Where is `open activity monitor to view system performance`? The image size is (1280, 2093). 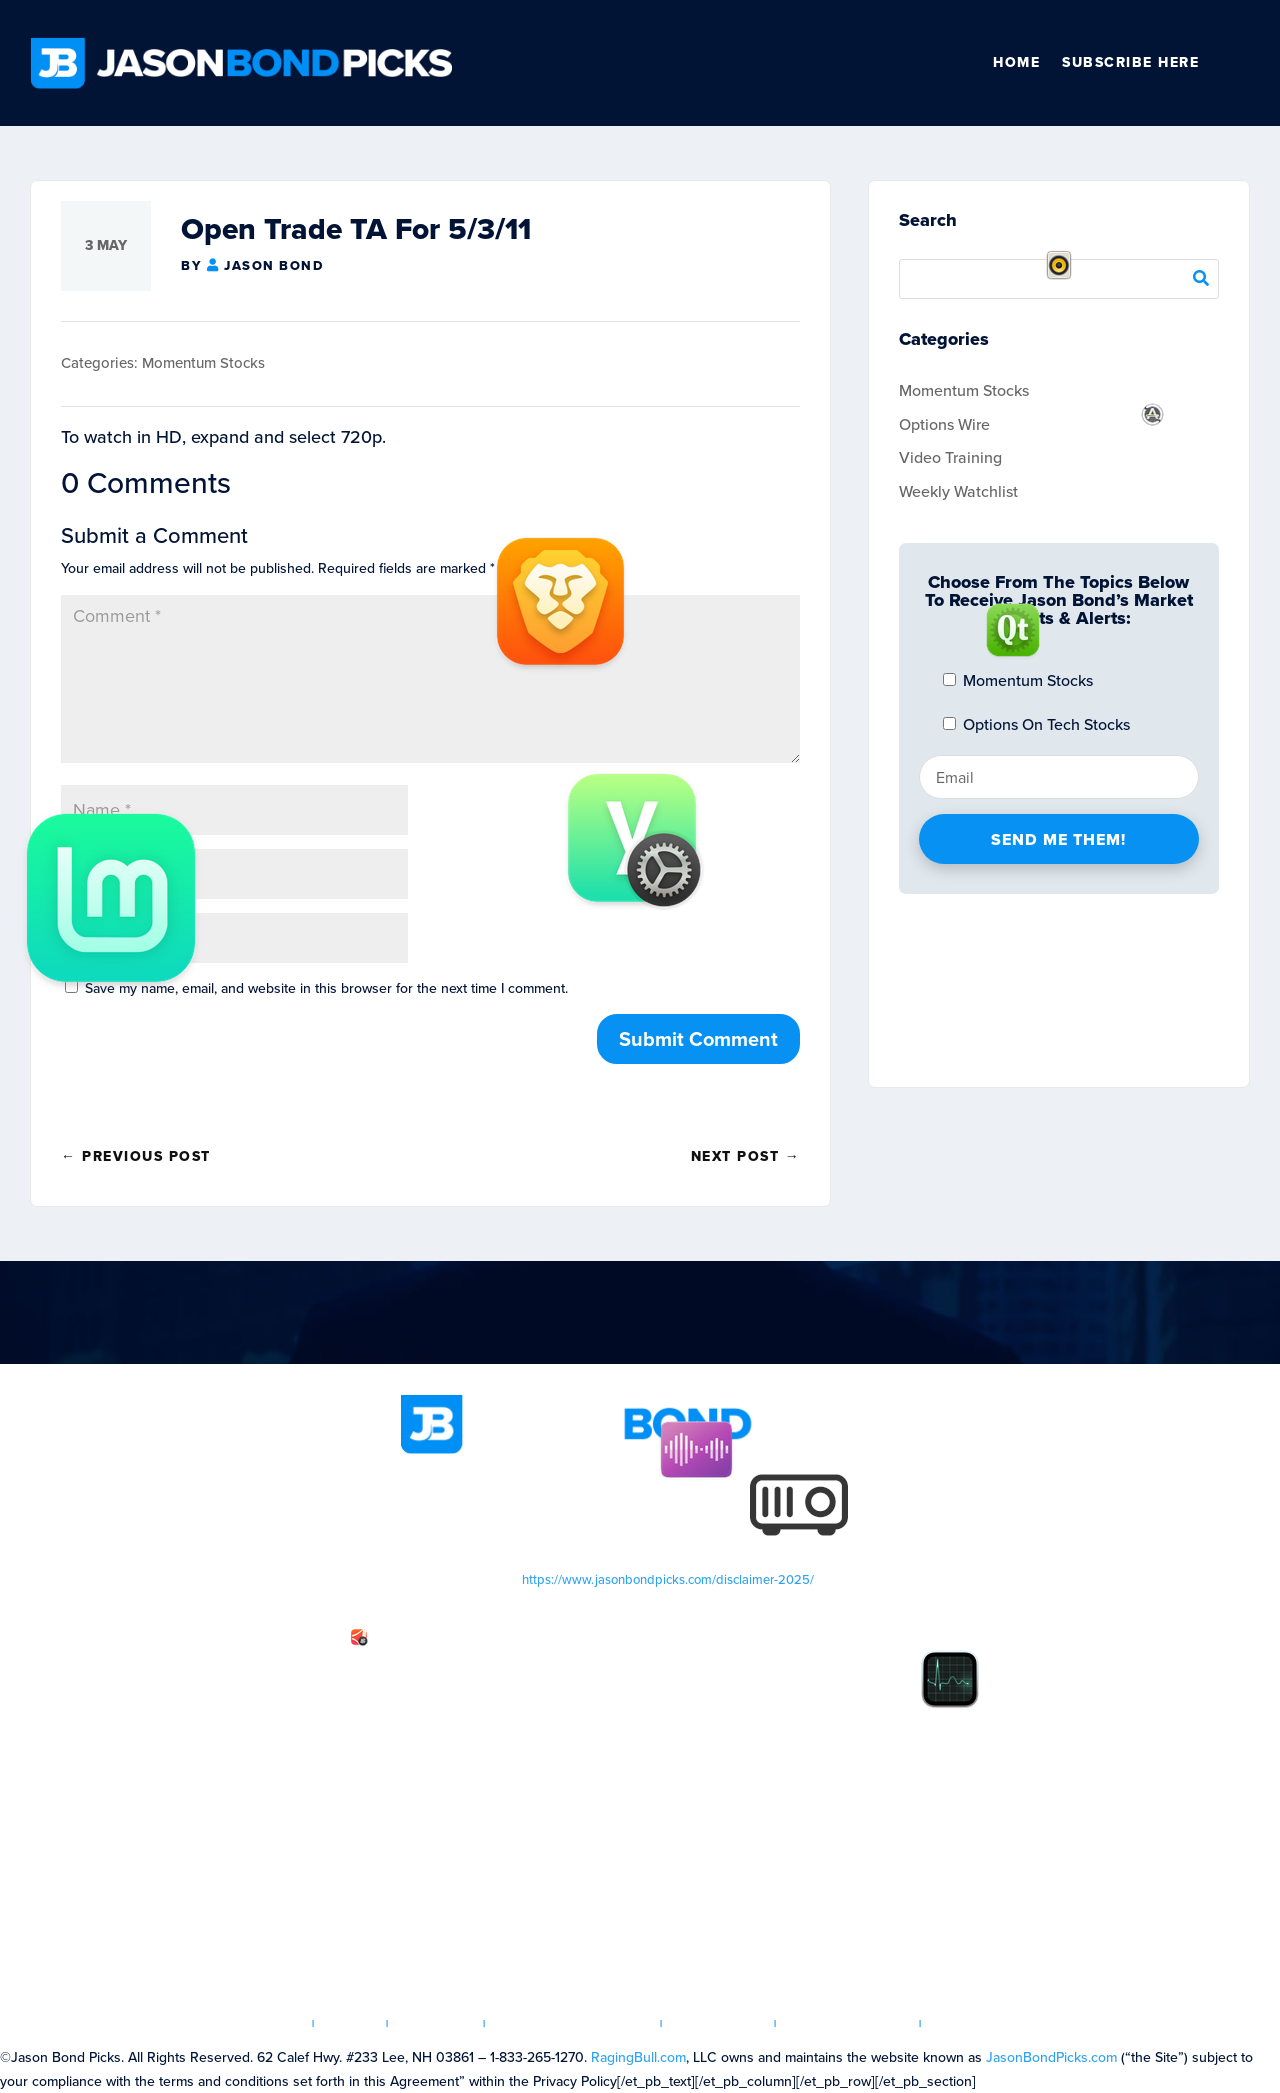 open activity monitor to view system performance is located at coordinates (950, 1679).